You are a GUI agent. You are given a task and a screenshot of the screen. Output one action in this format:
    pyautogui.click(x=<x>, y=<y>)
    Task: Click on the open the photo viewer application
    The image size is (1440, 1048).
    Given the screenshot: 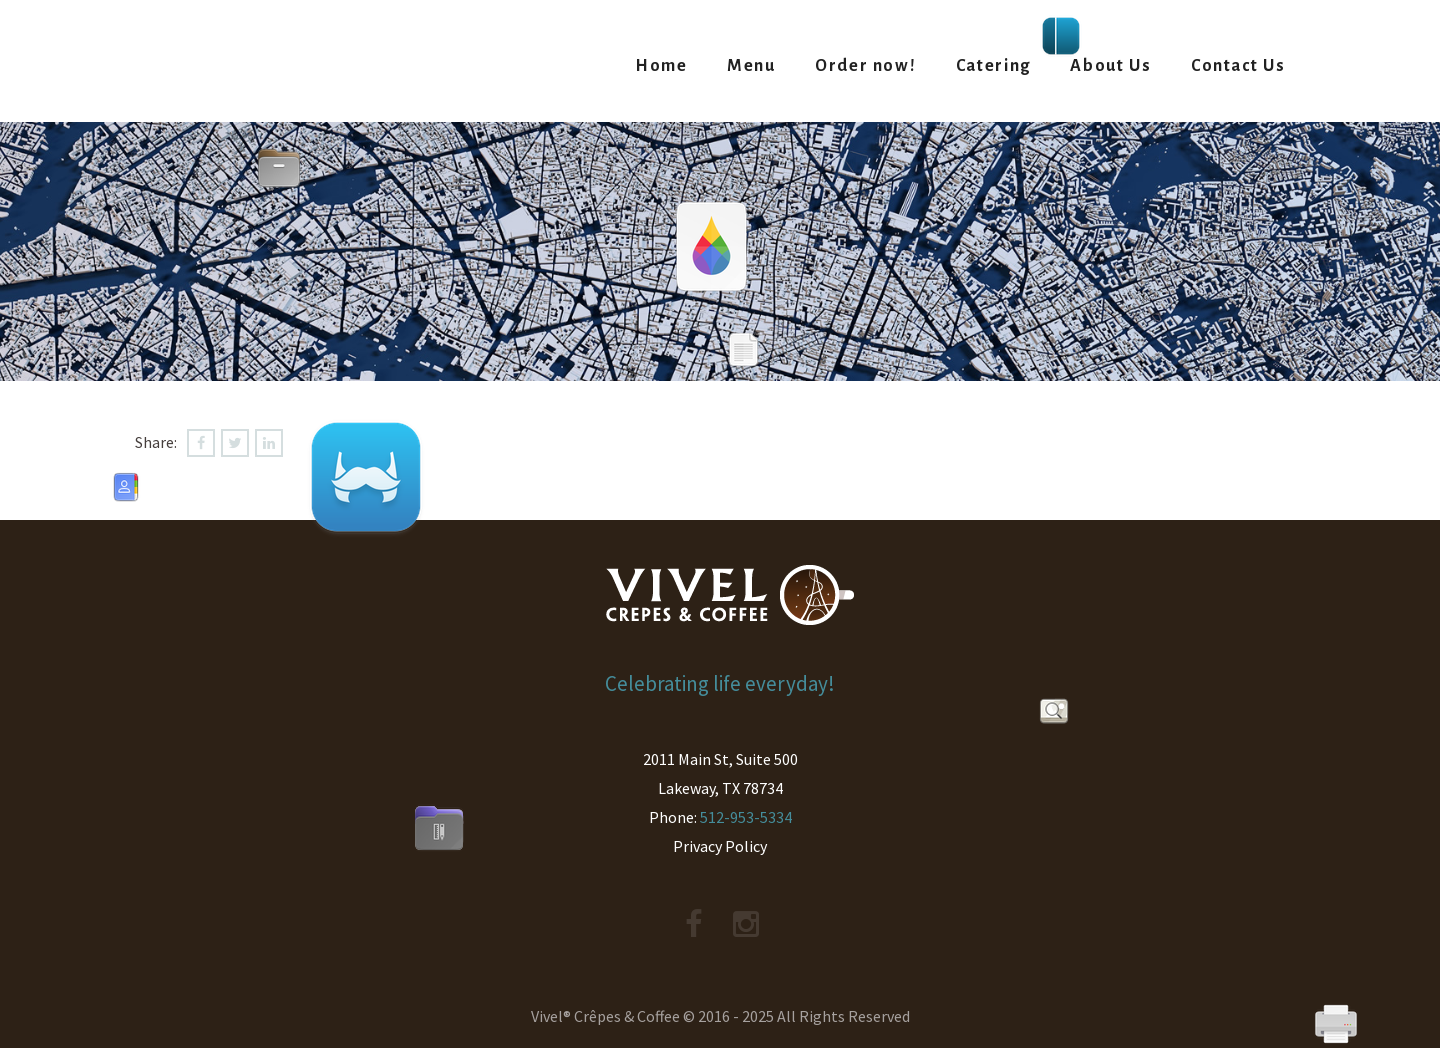 What is the action you would take?
    pyautogui.click(x=1054, y=711)
    